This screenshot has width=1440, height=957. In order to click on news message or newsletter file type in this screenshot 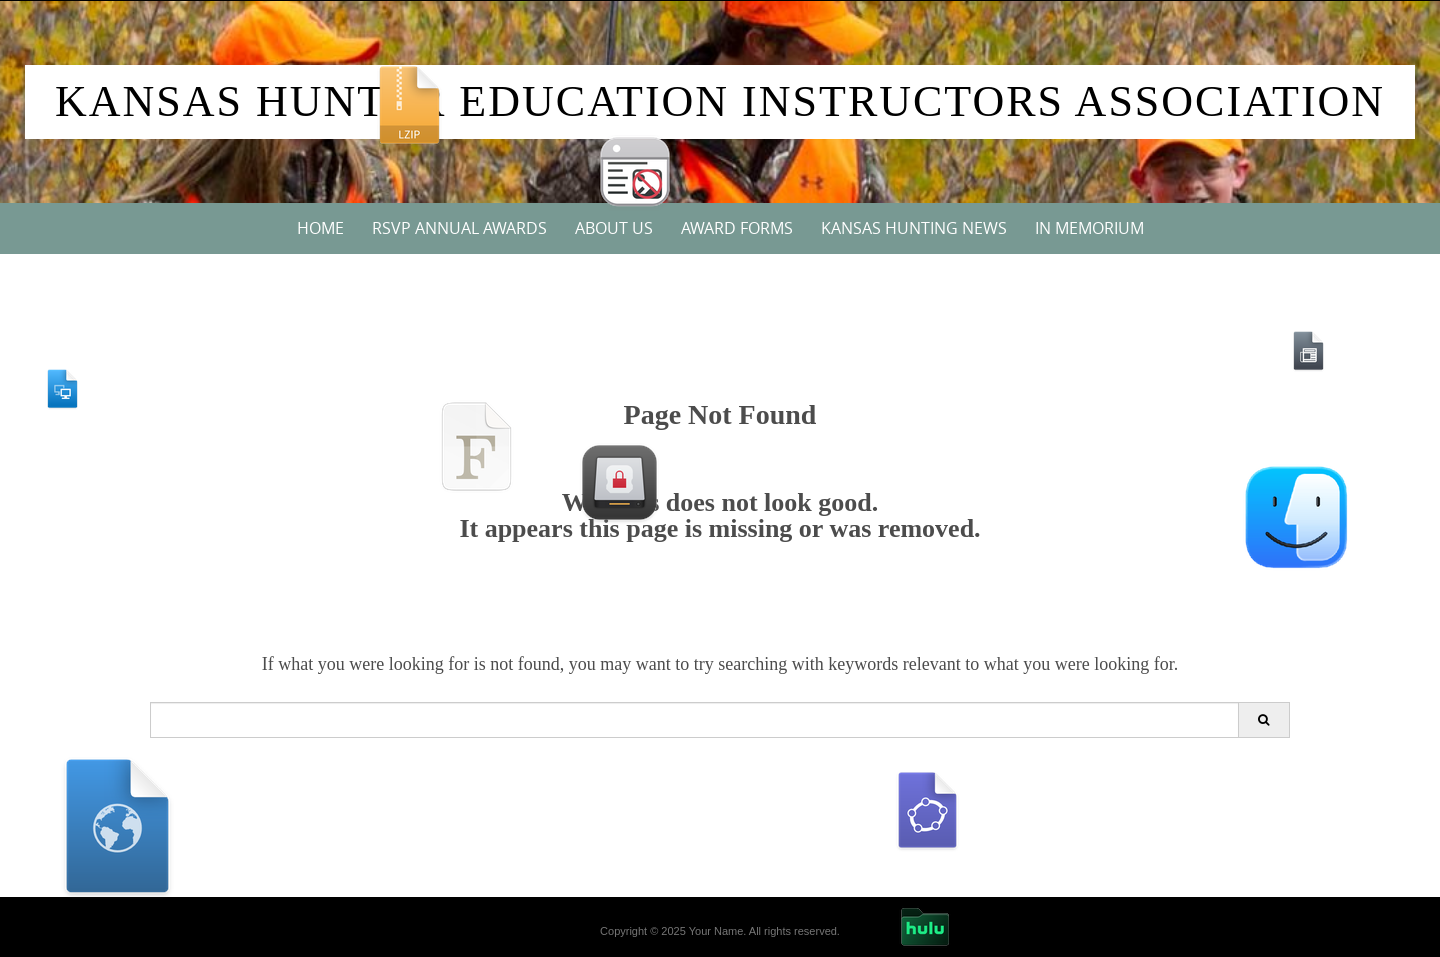, I will do `click(1308, 351)`.